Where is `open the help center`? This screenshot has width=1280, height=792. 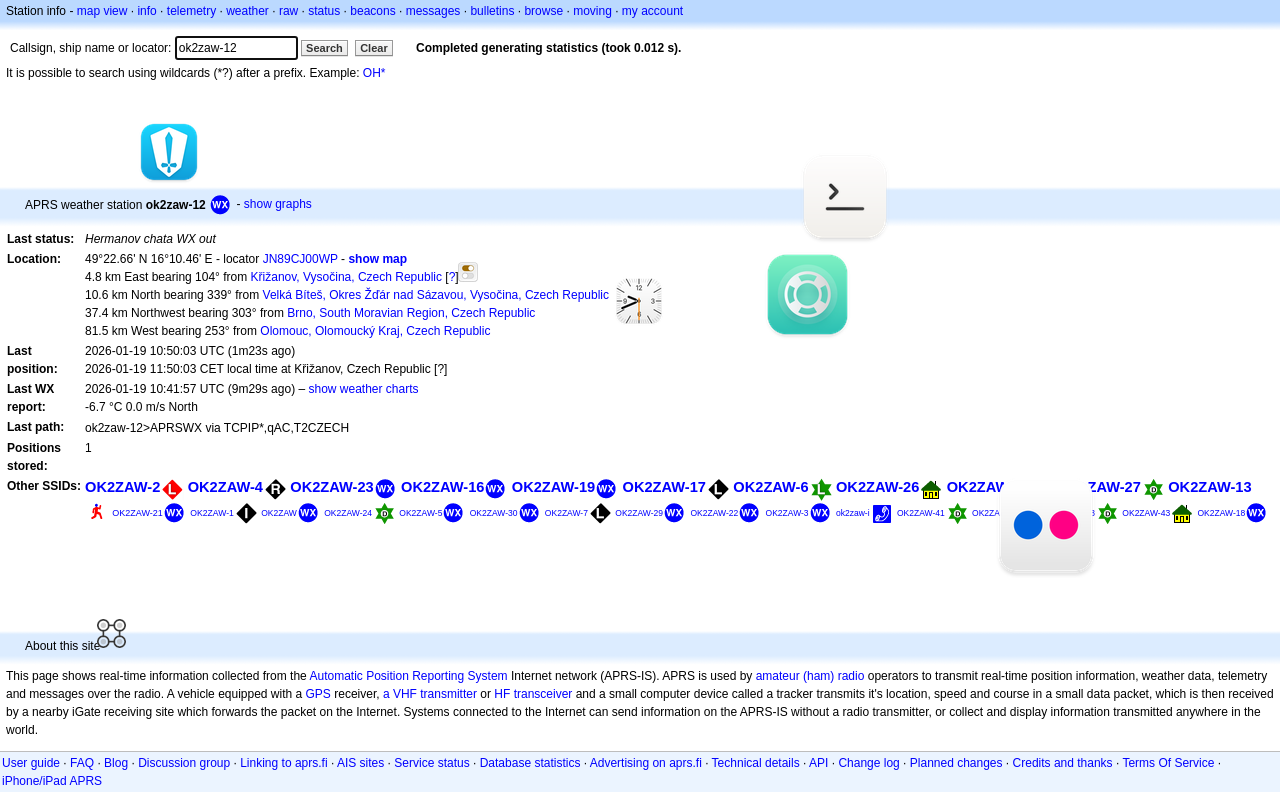 open the help center is located at coordinates (807, 294).